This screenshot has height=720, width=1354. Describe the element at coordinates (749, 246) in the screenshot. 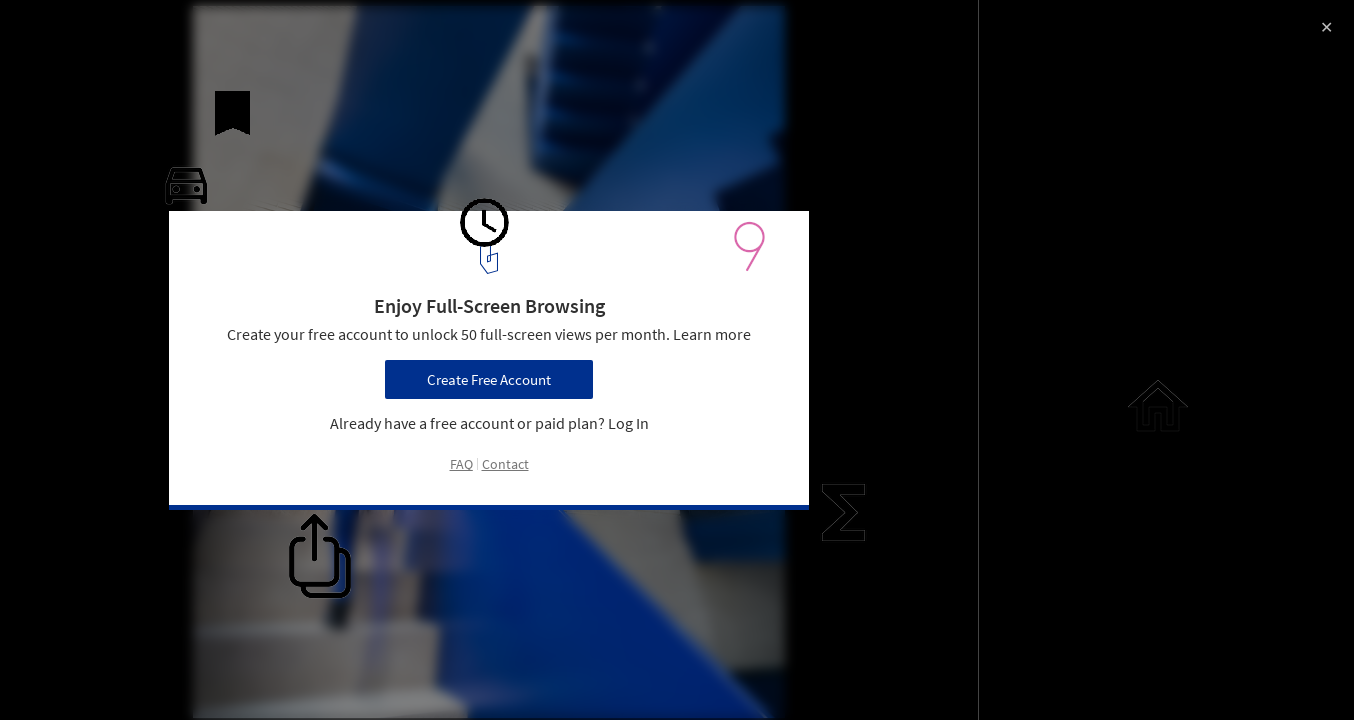

I see `indicates the number nine in a list or sequence` at that location.